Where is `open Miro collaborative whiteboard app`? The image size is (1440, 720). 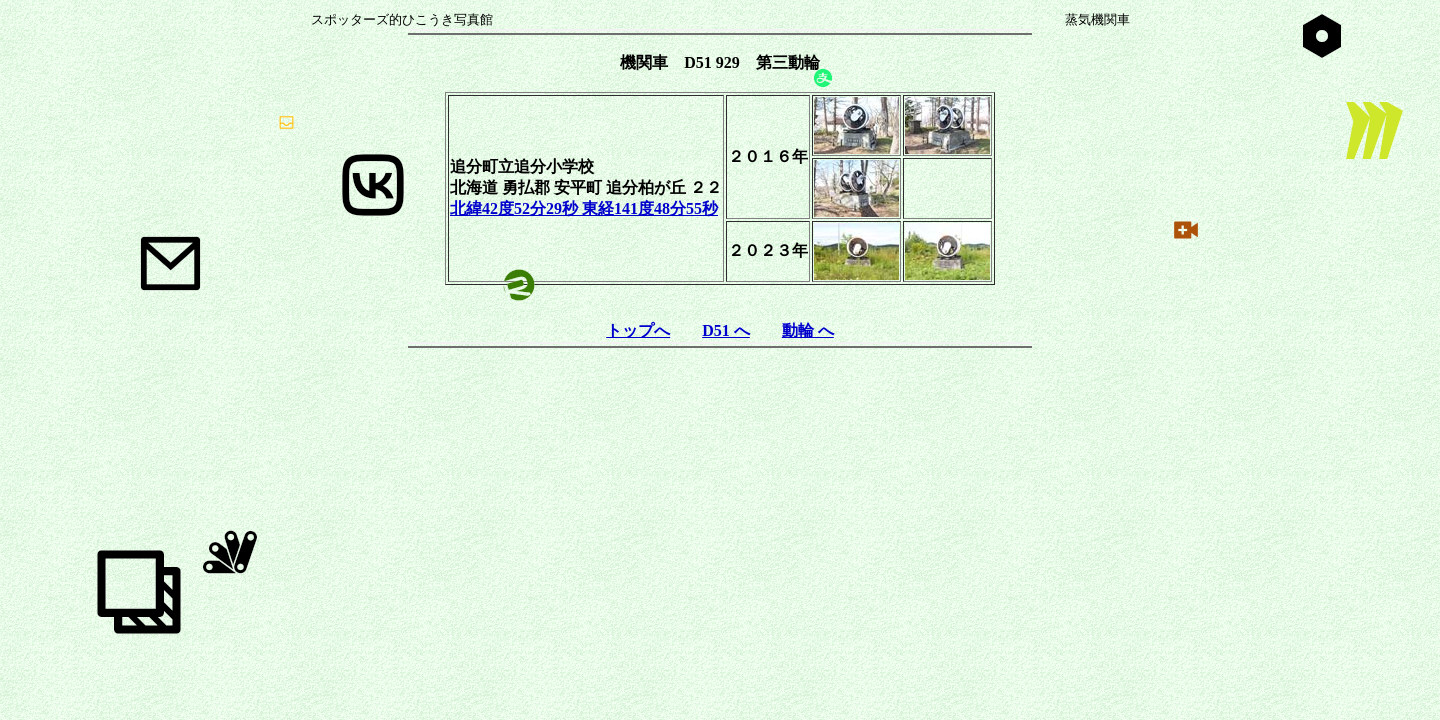 open Miro collaborative whiteboard app is located at coordinates (1374, 130).